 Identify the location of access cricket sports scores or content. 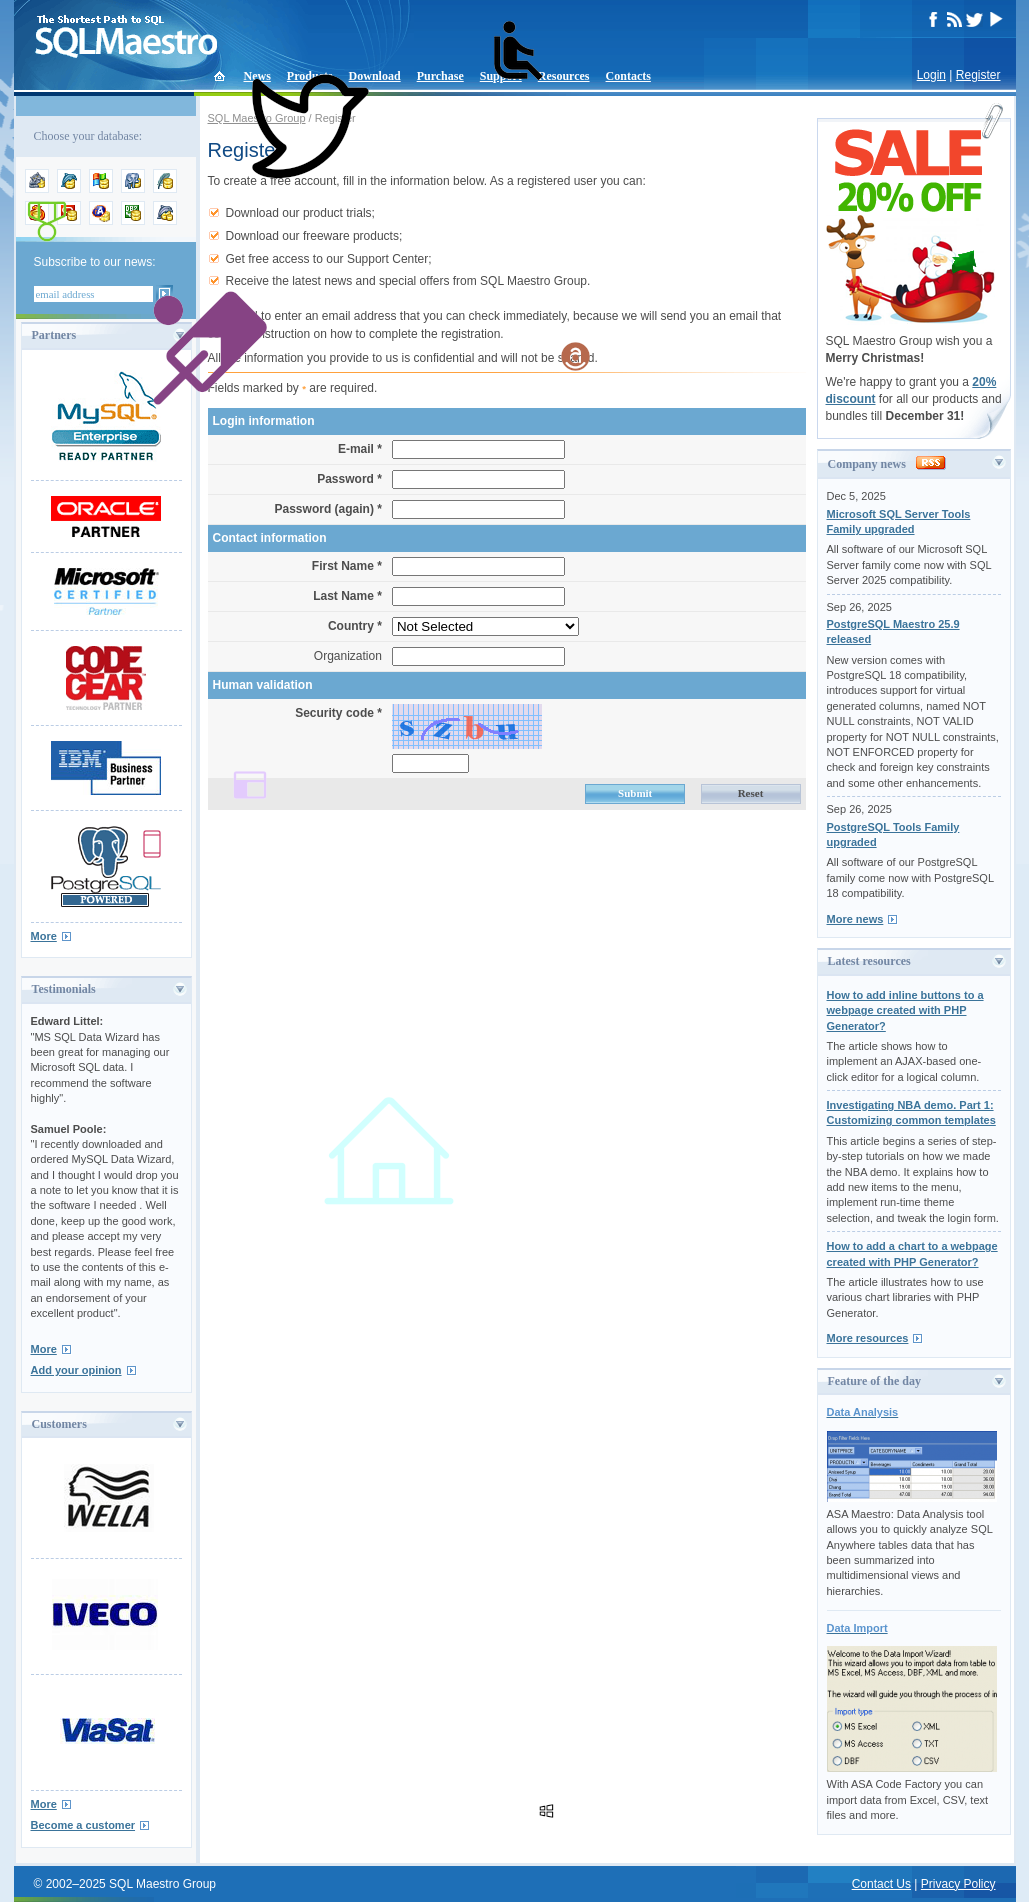
(204, 346).